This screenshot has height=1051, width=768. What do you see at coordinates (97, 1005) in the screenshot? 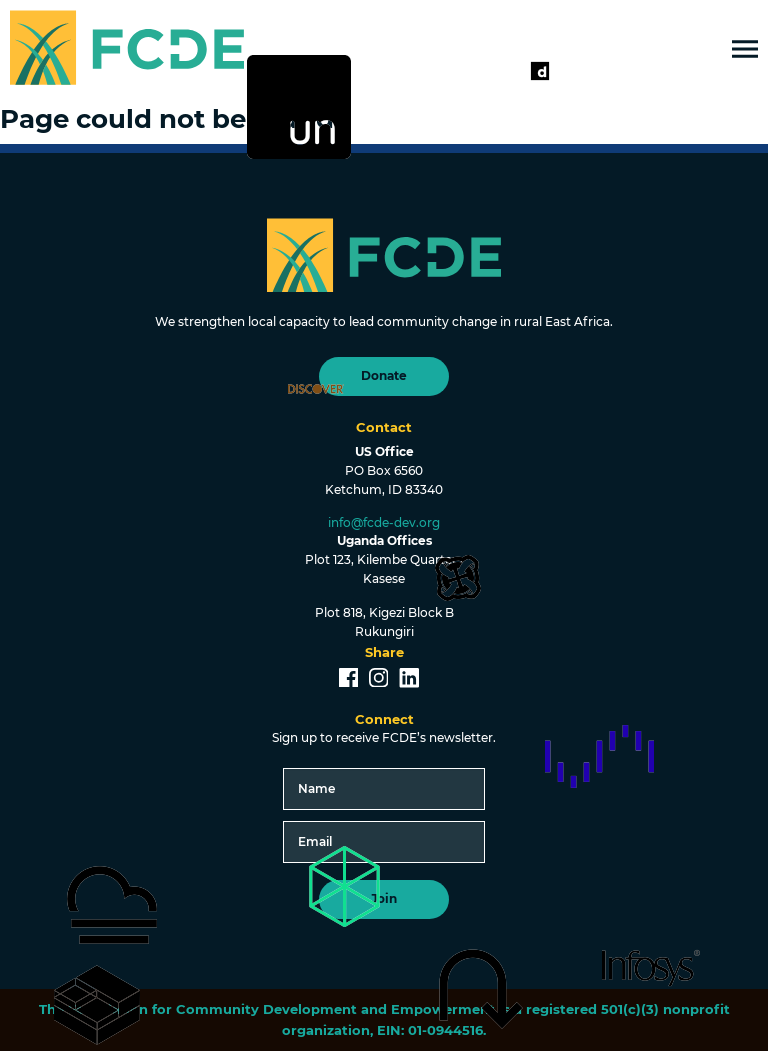
I see `Linux Containers (LXC) logo` at bounding box center [97, 1005].